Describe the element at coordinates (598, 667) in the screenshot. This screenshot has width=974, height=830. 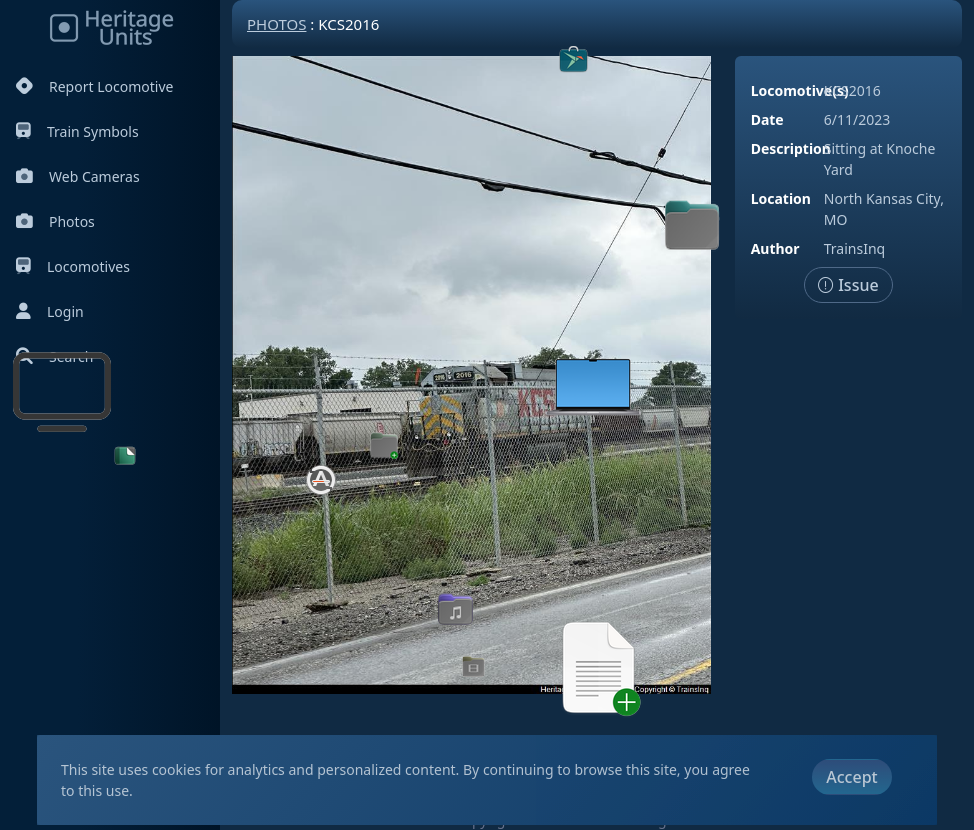
I see `create a new document` at that location.